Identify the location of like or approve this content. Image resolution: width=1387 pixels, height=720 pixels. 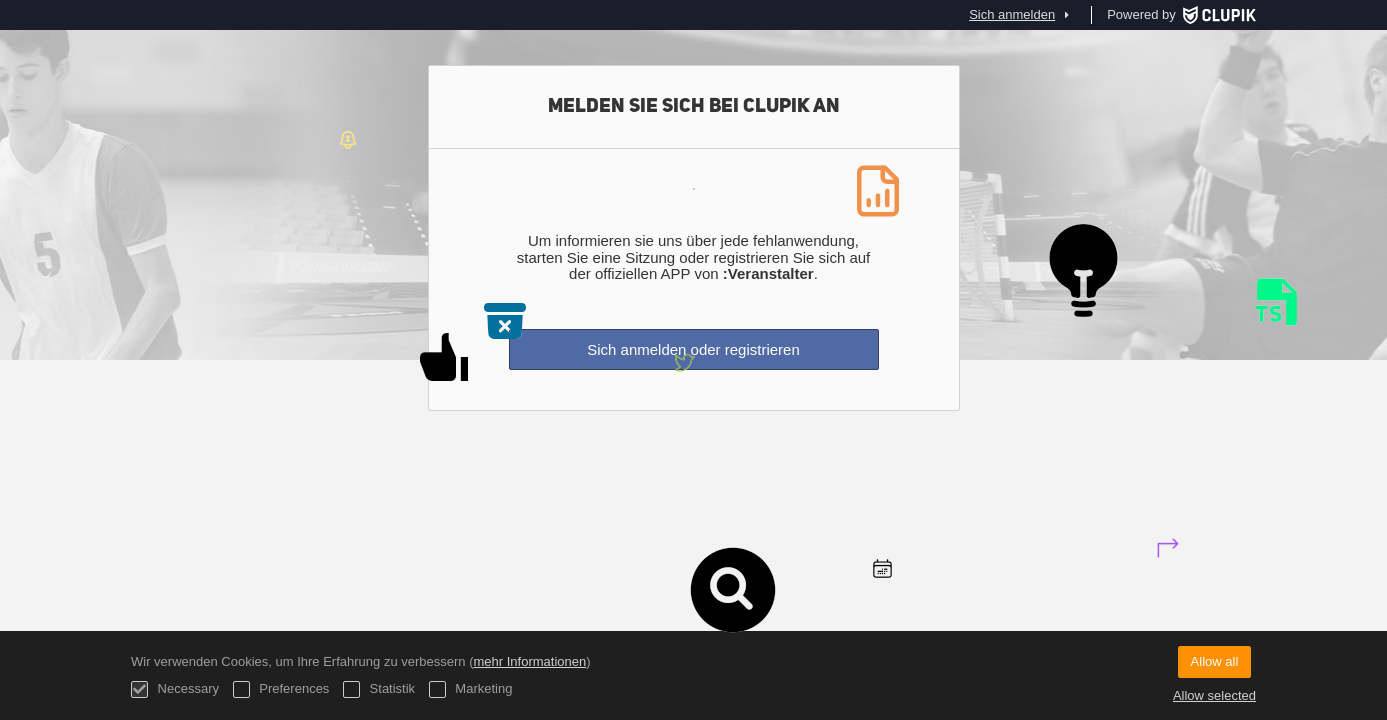
(444, 357).